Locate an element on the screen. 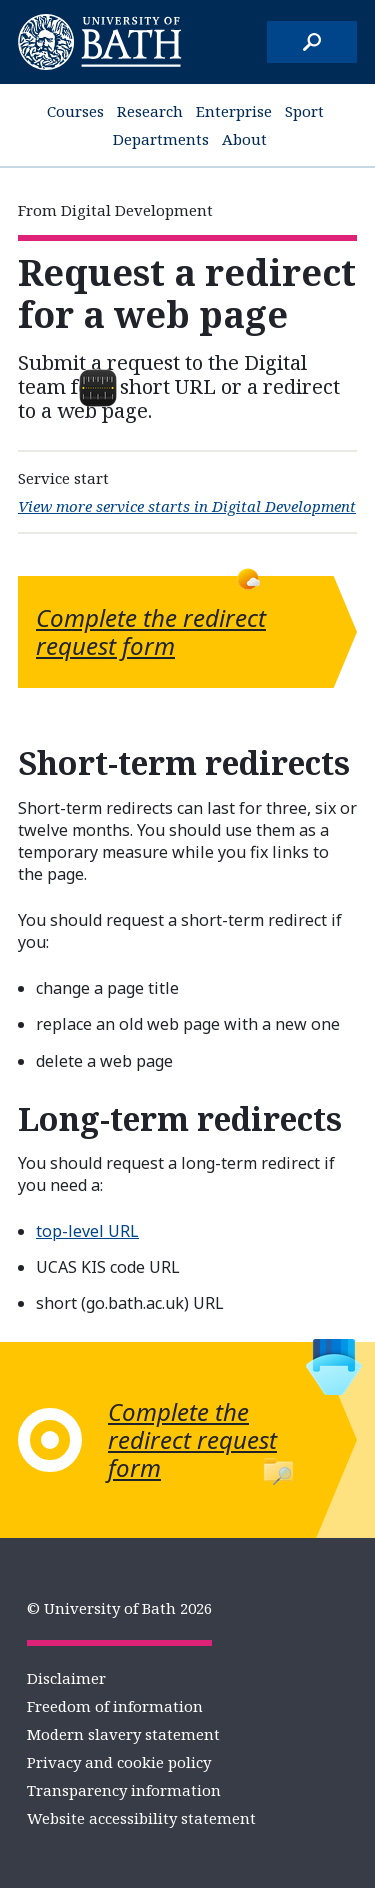  open the Measure app is located at coordinates (98, 388).